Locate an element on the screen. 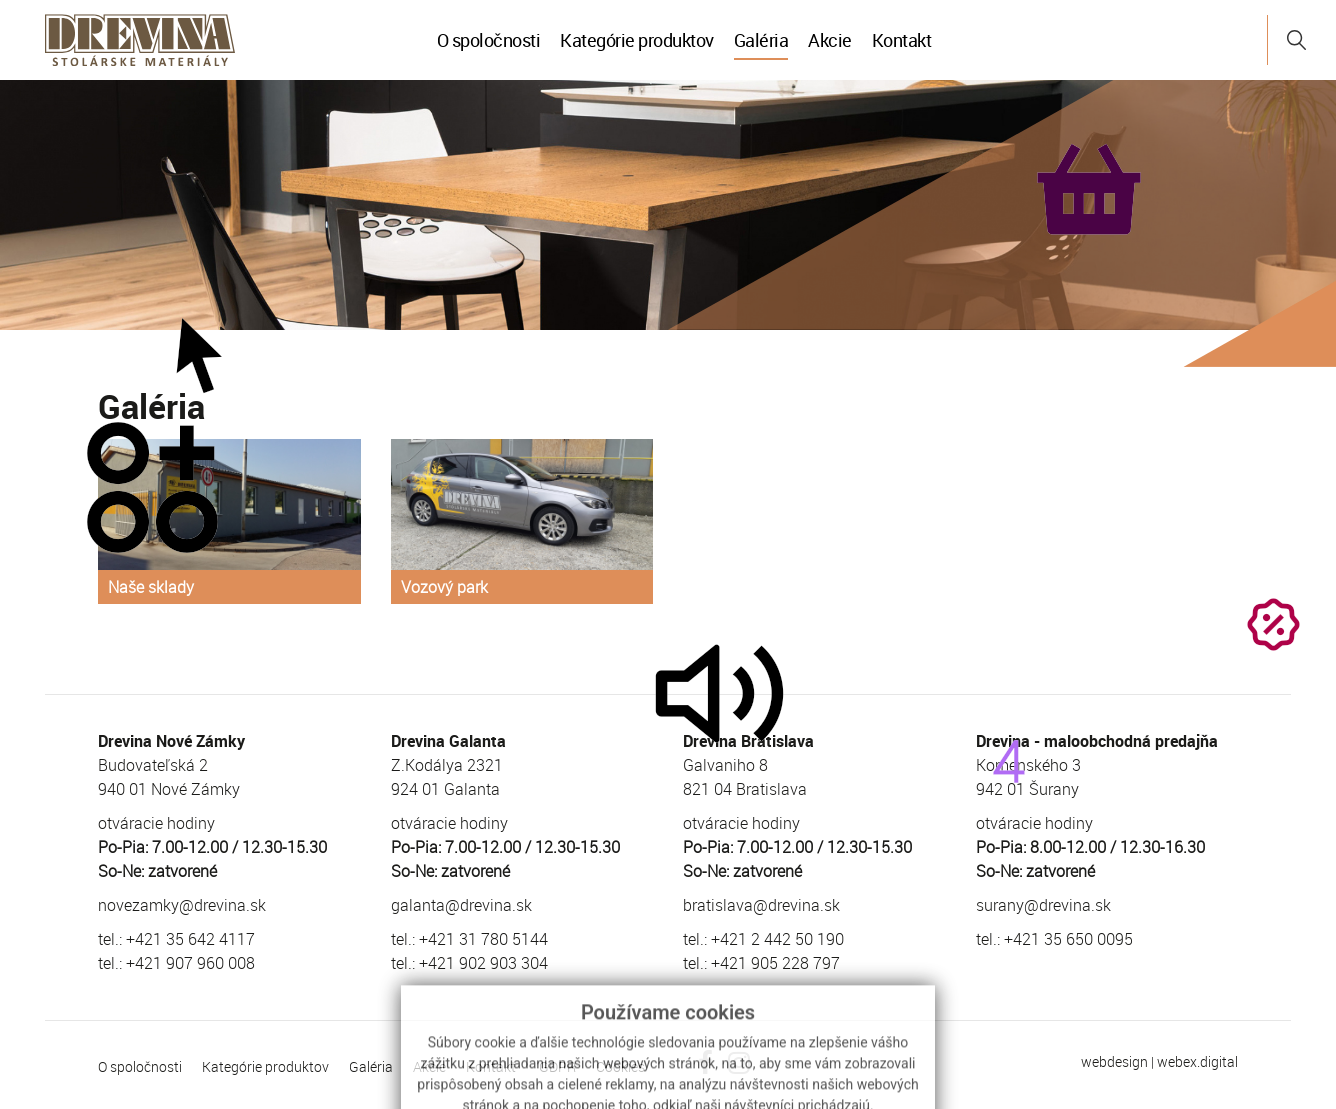  increase audio volume is located at coordinates (719, 693).